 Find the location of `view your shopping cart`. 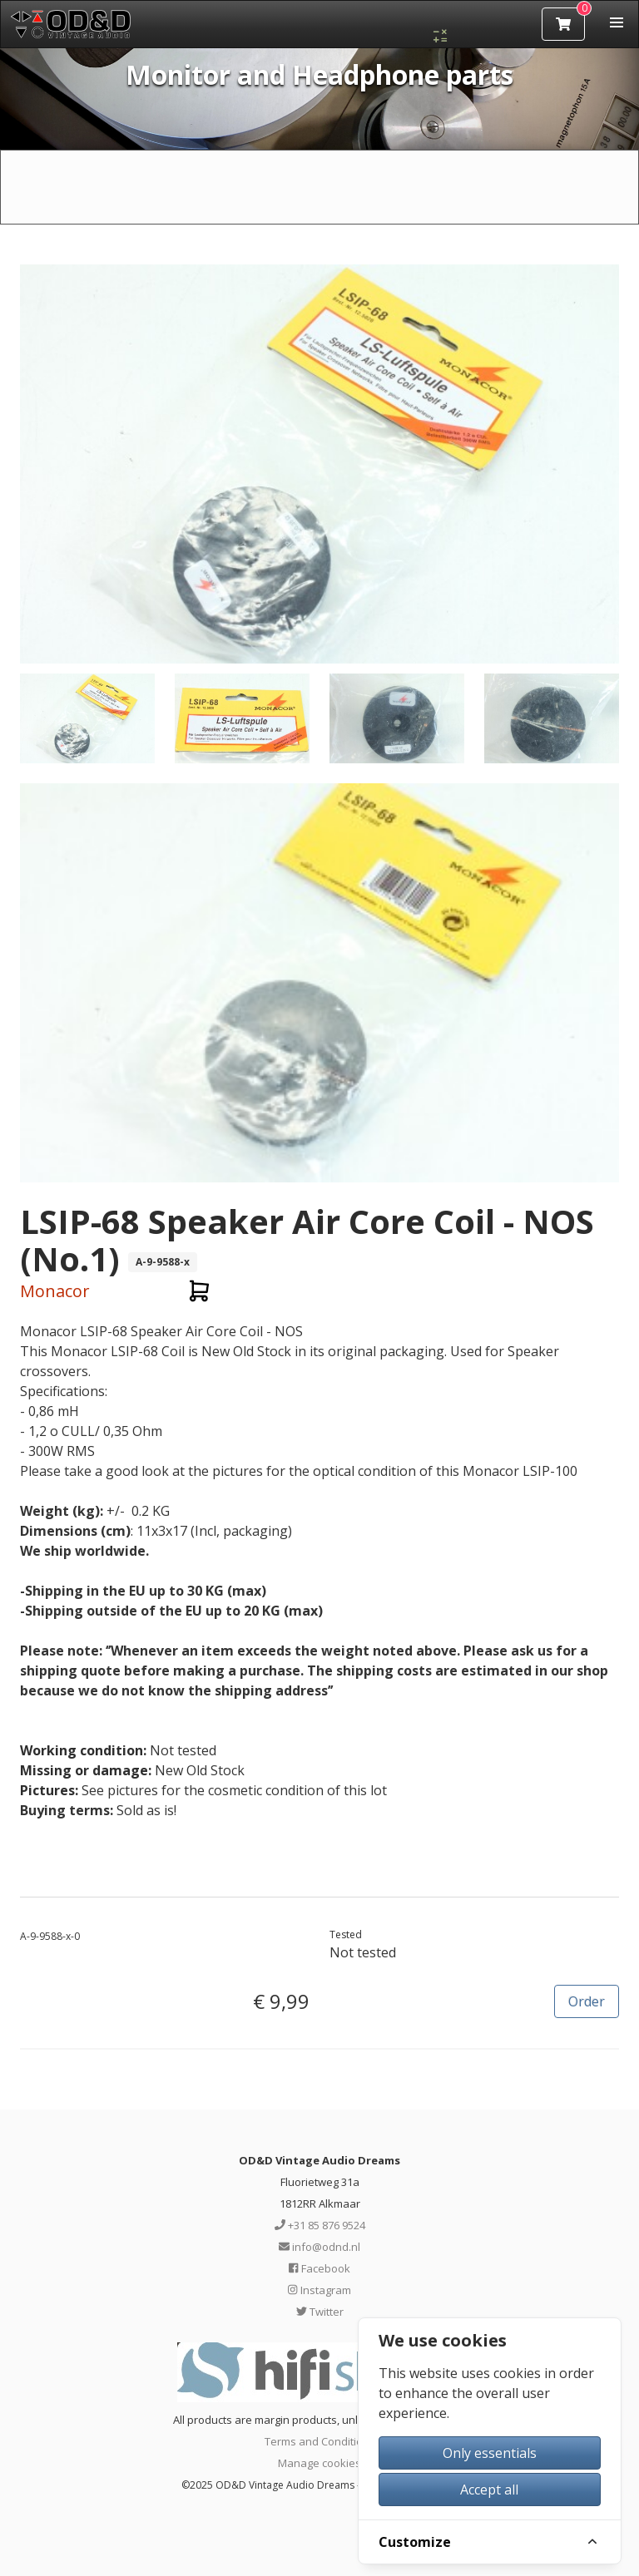

view your shopping cart is located at coordinates (199, 1290).